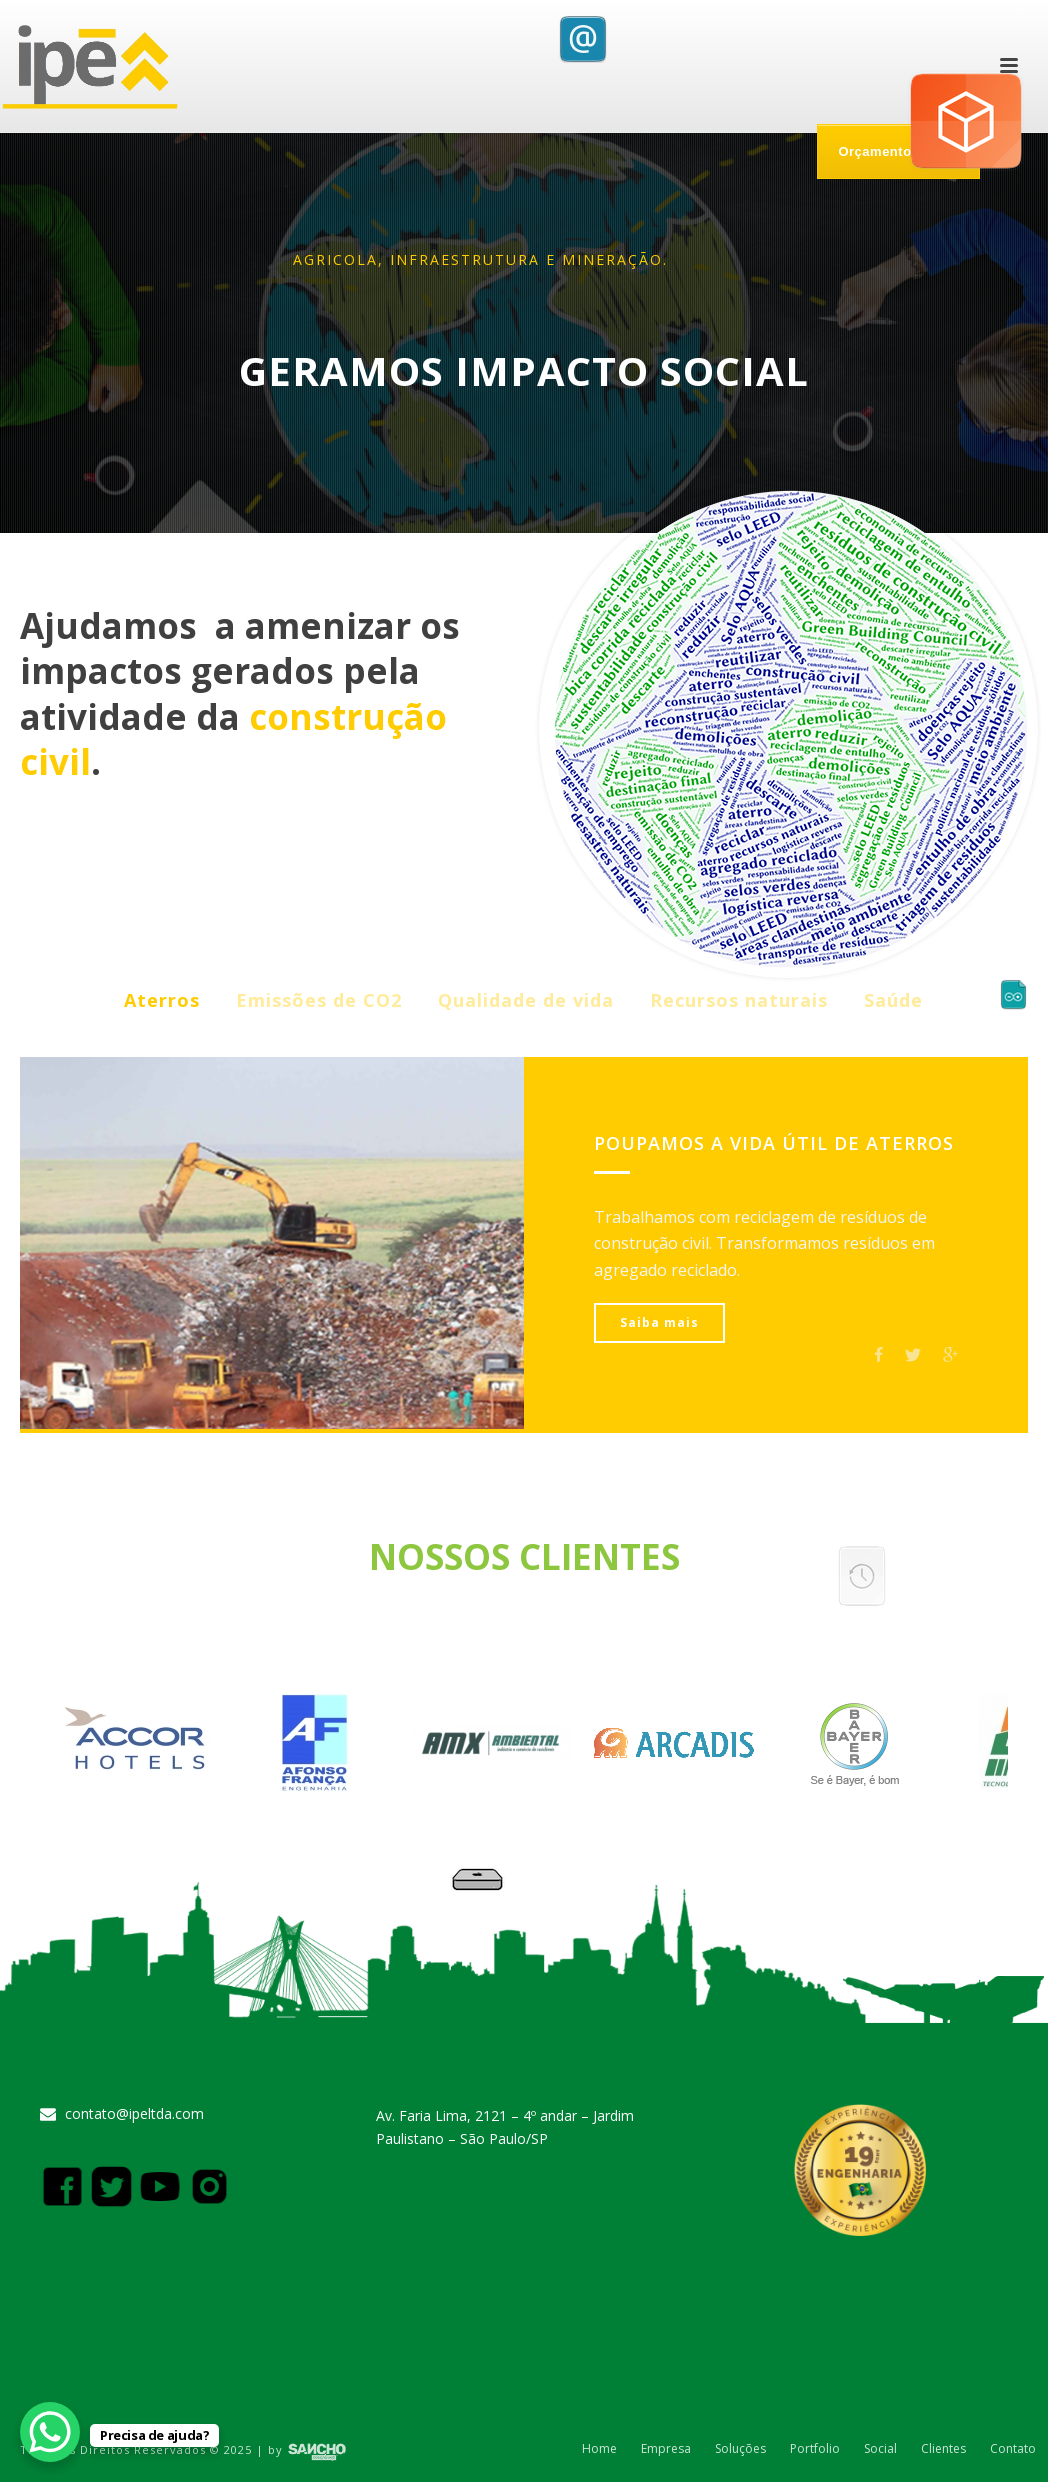 The height and width of the screenshot is (2482, 1048). I want to click on an arduino source code file, so click(1013, 994).